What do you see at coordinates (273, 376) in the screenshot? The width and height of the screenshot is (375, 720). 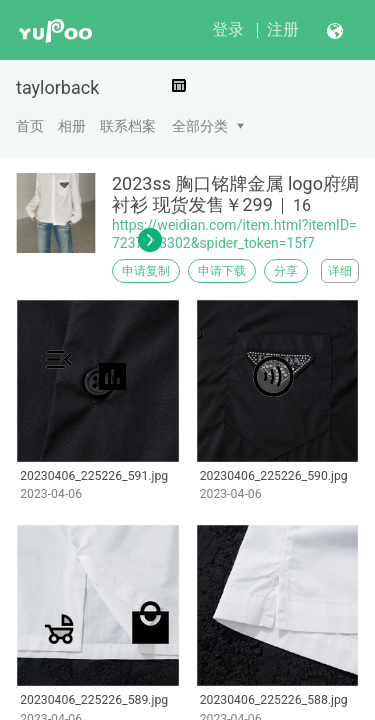 I see `tap to pay with contactless payment` at bounding box center [273, 376].